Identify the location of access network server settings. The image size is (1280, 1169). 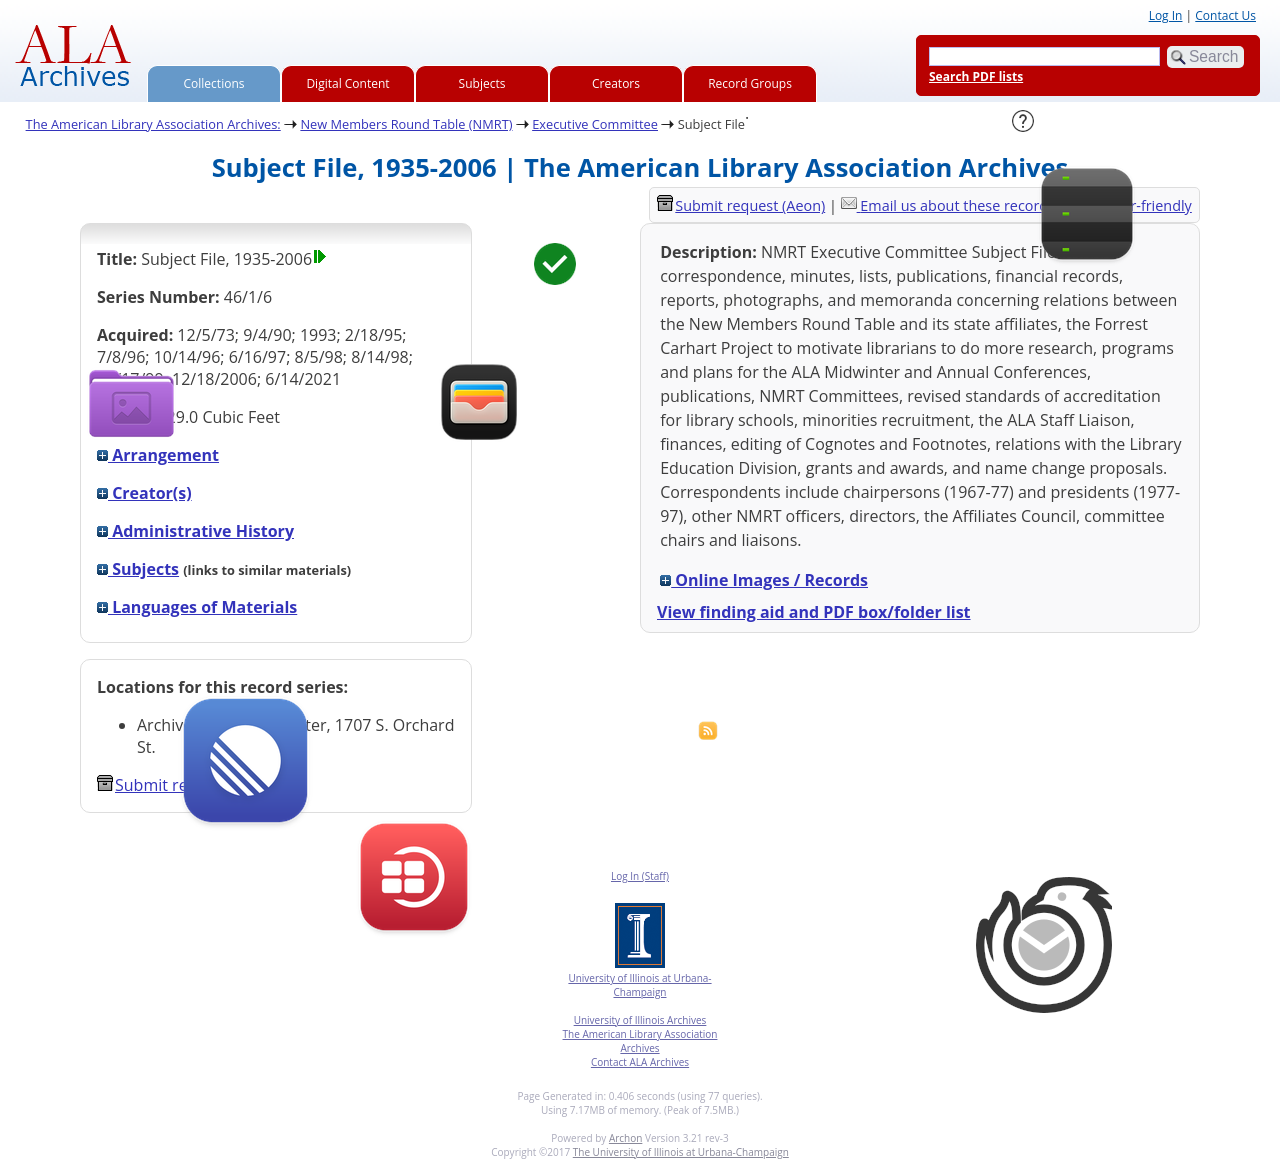
(1087, 214).